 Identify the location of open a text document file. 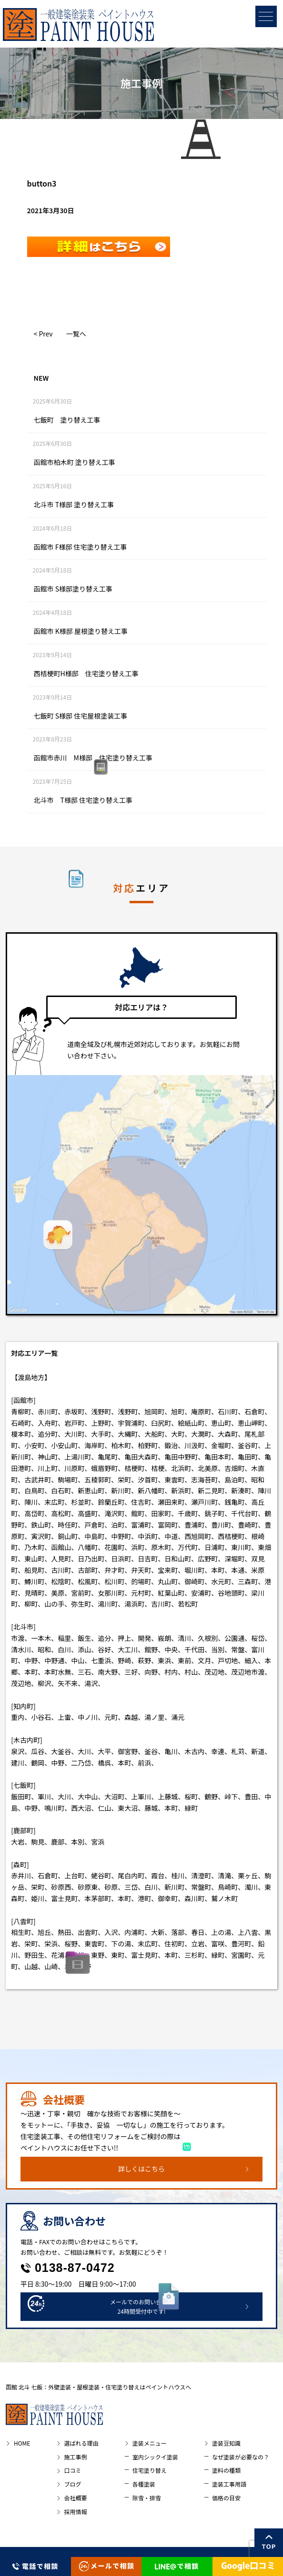
(76, 878).